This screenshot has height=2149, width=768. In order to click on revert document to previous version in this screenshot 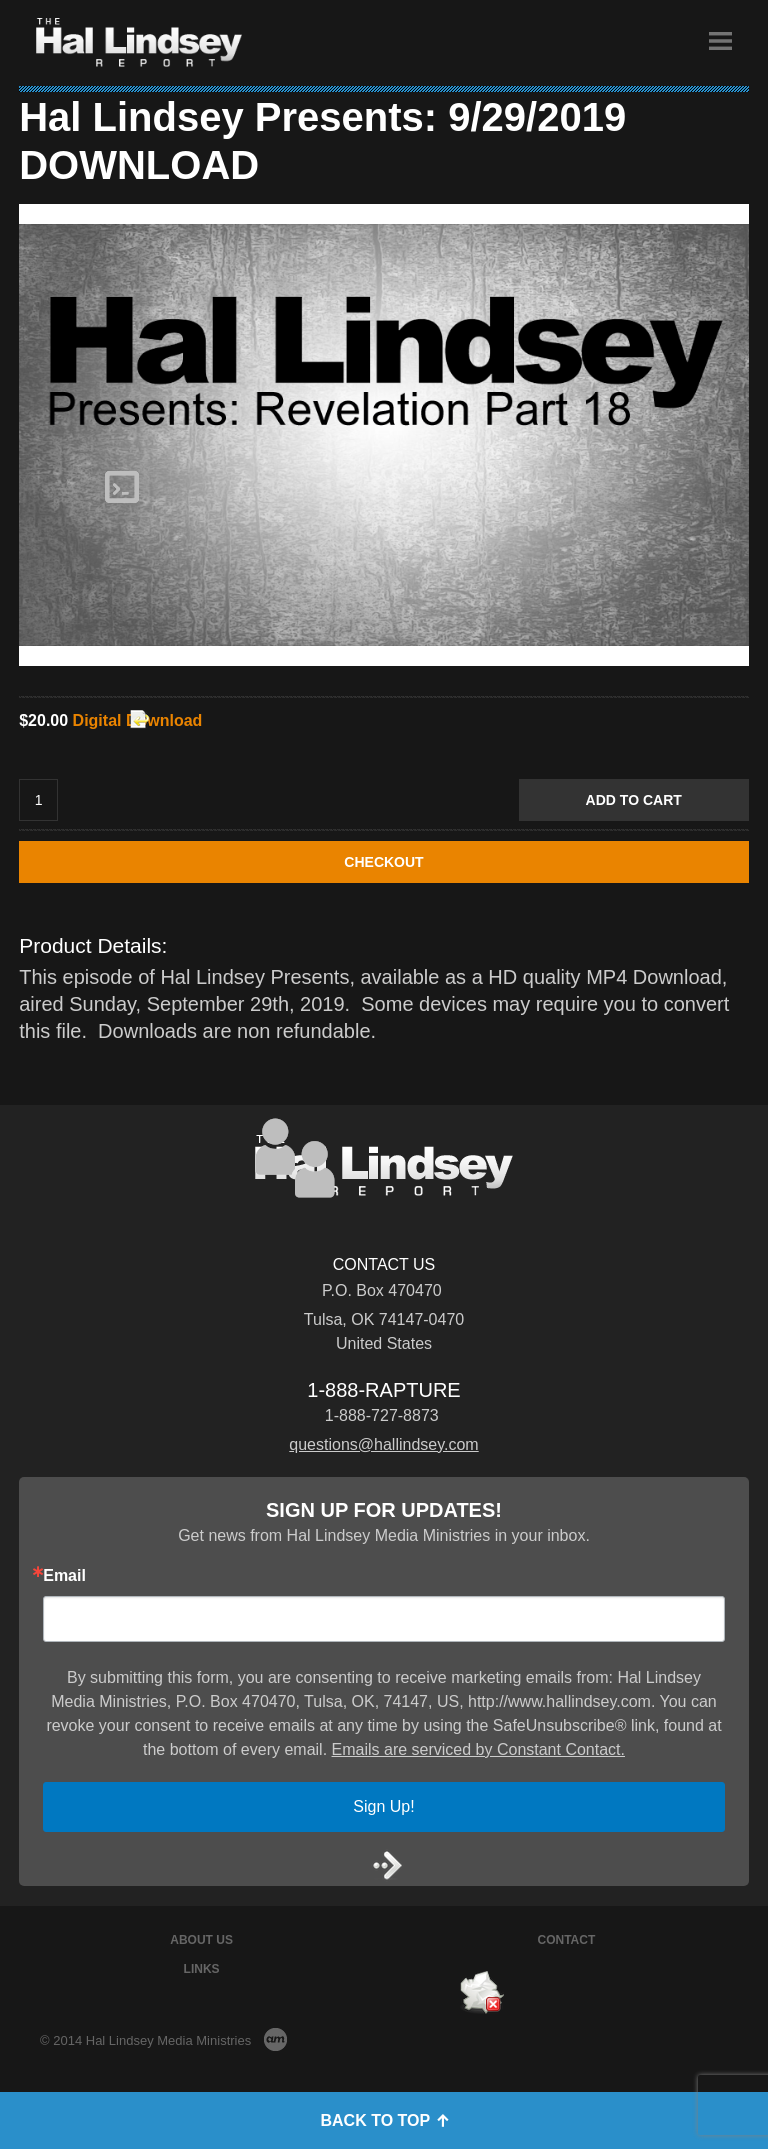, I will do `click(139, 719)`.